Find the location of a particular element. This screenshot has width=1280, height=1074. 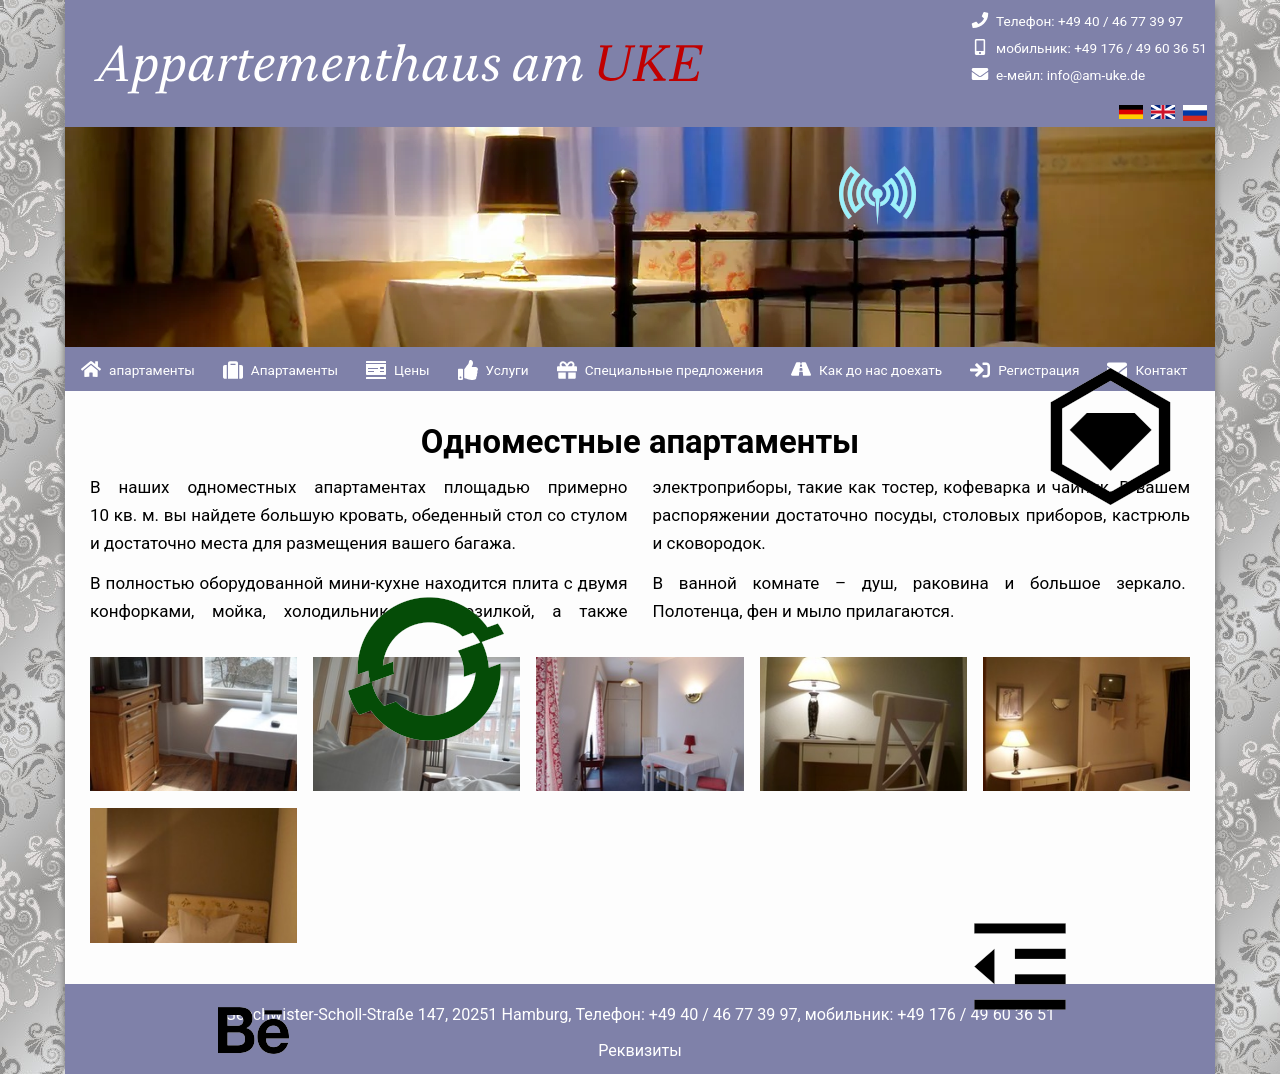

Red Hat OpenShift platform logo is located at coordinates (426, 669).